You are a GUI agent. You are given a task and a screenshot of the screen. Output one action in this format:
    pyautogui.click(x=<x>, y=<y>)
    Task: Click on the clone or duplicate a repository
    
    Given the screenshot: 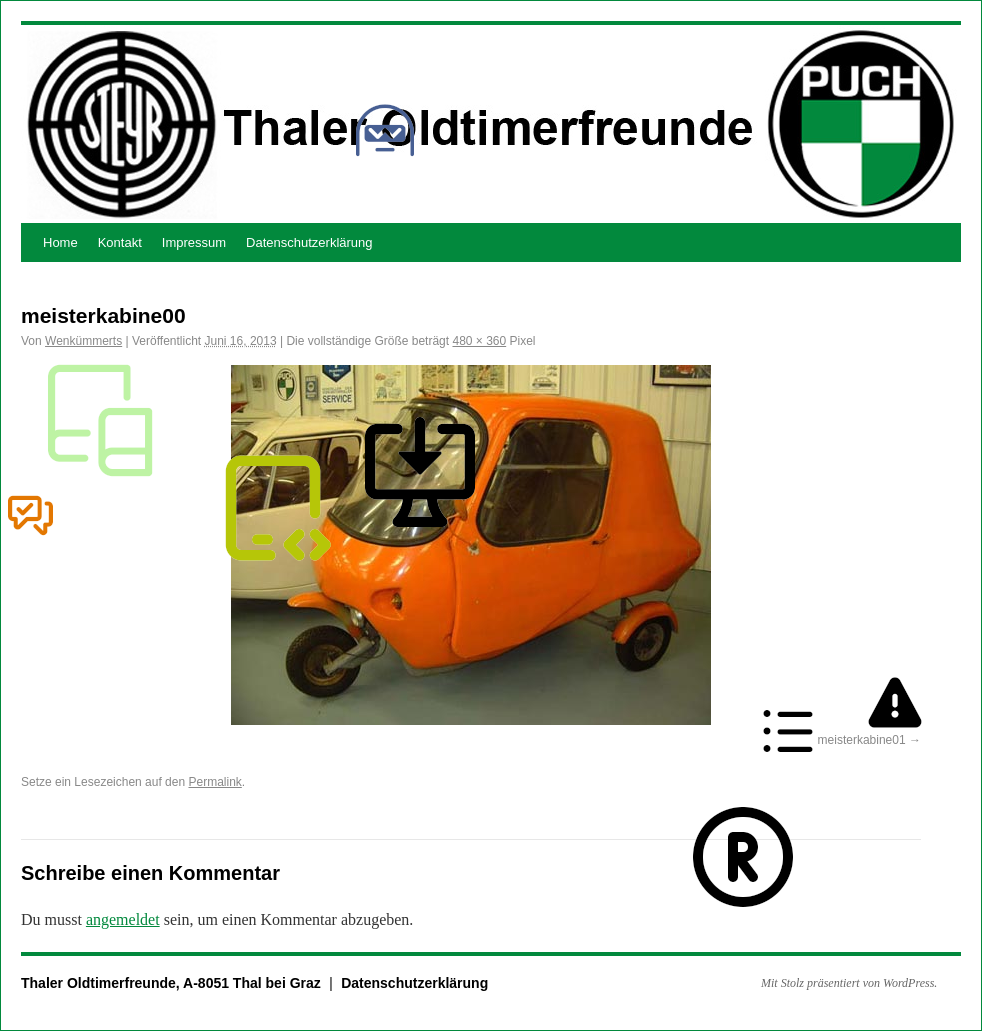 What is the action you would take?
    pyautogui.click(x=96, y=420)
    